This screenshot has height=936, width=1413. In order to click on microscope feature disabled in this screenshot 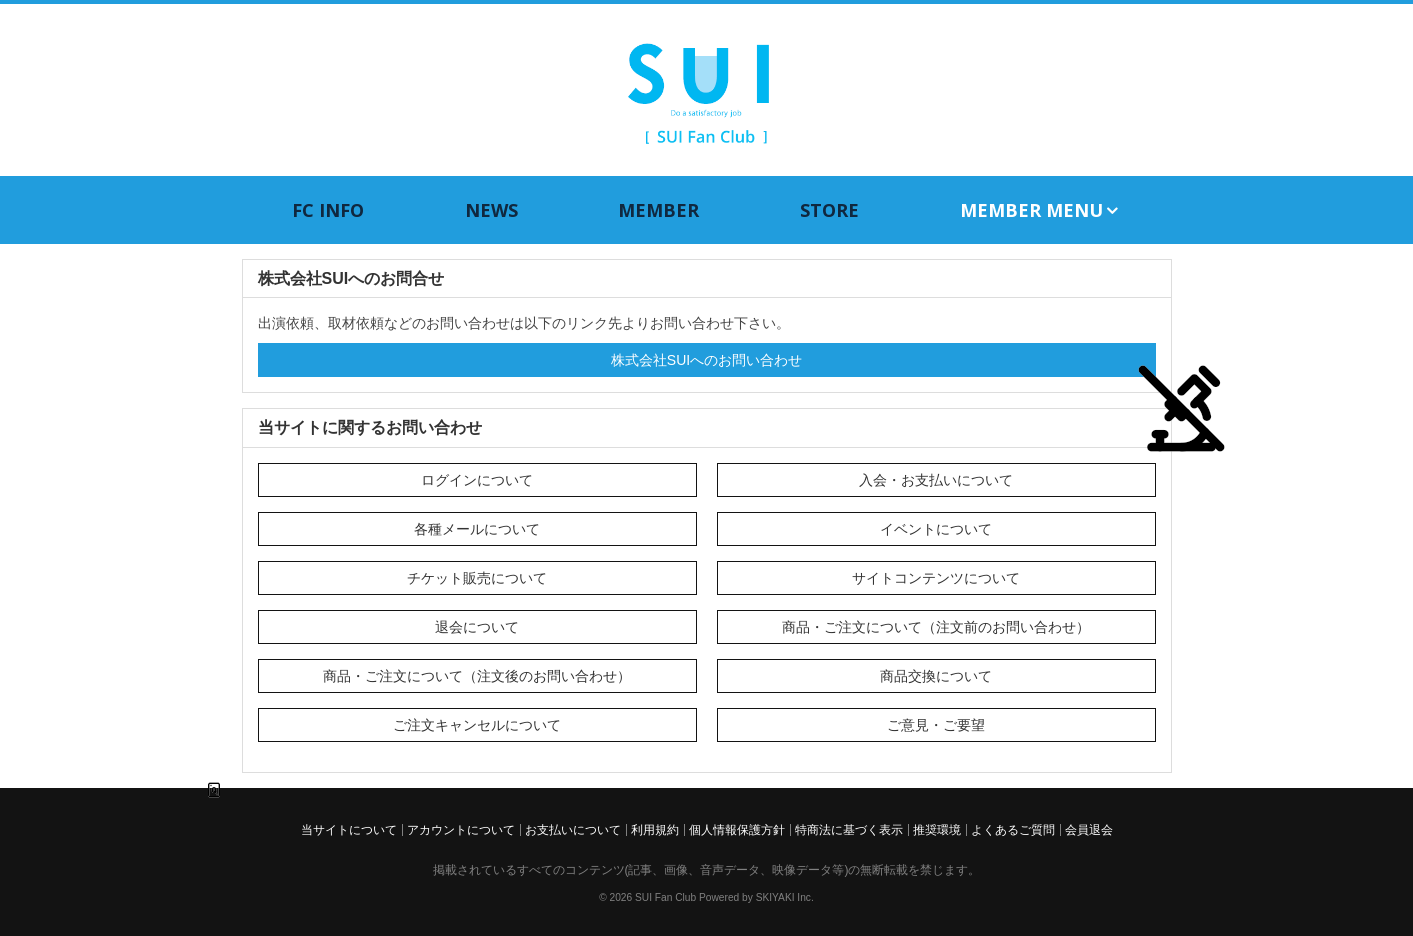, I will do `click(1181, 408)`.